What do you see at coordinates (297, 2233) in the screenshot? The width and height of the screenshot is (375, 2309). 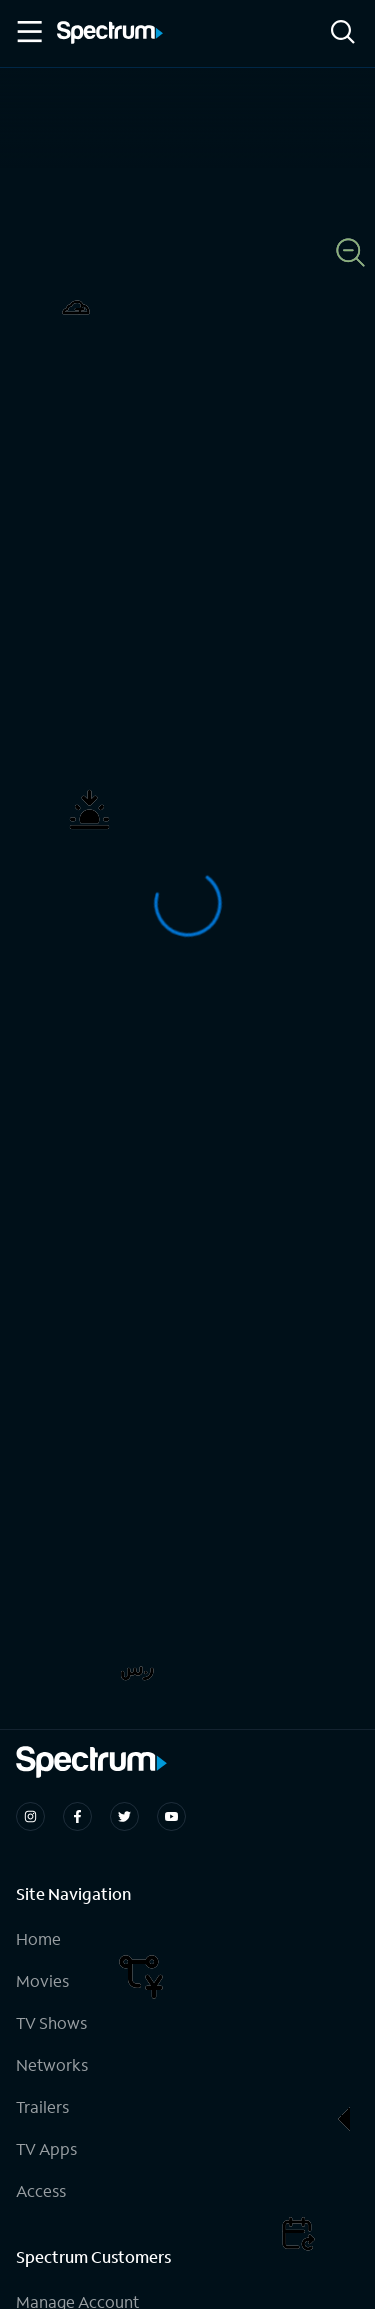 I see `set up a recurring event` at bounding box center [297, 2233].